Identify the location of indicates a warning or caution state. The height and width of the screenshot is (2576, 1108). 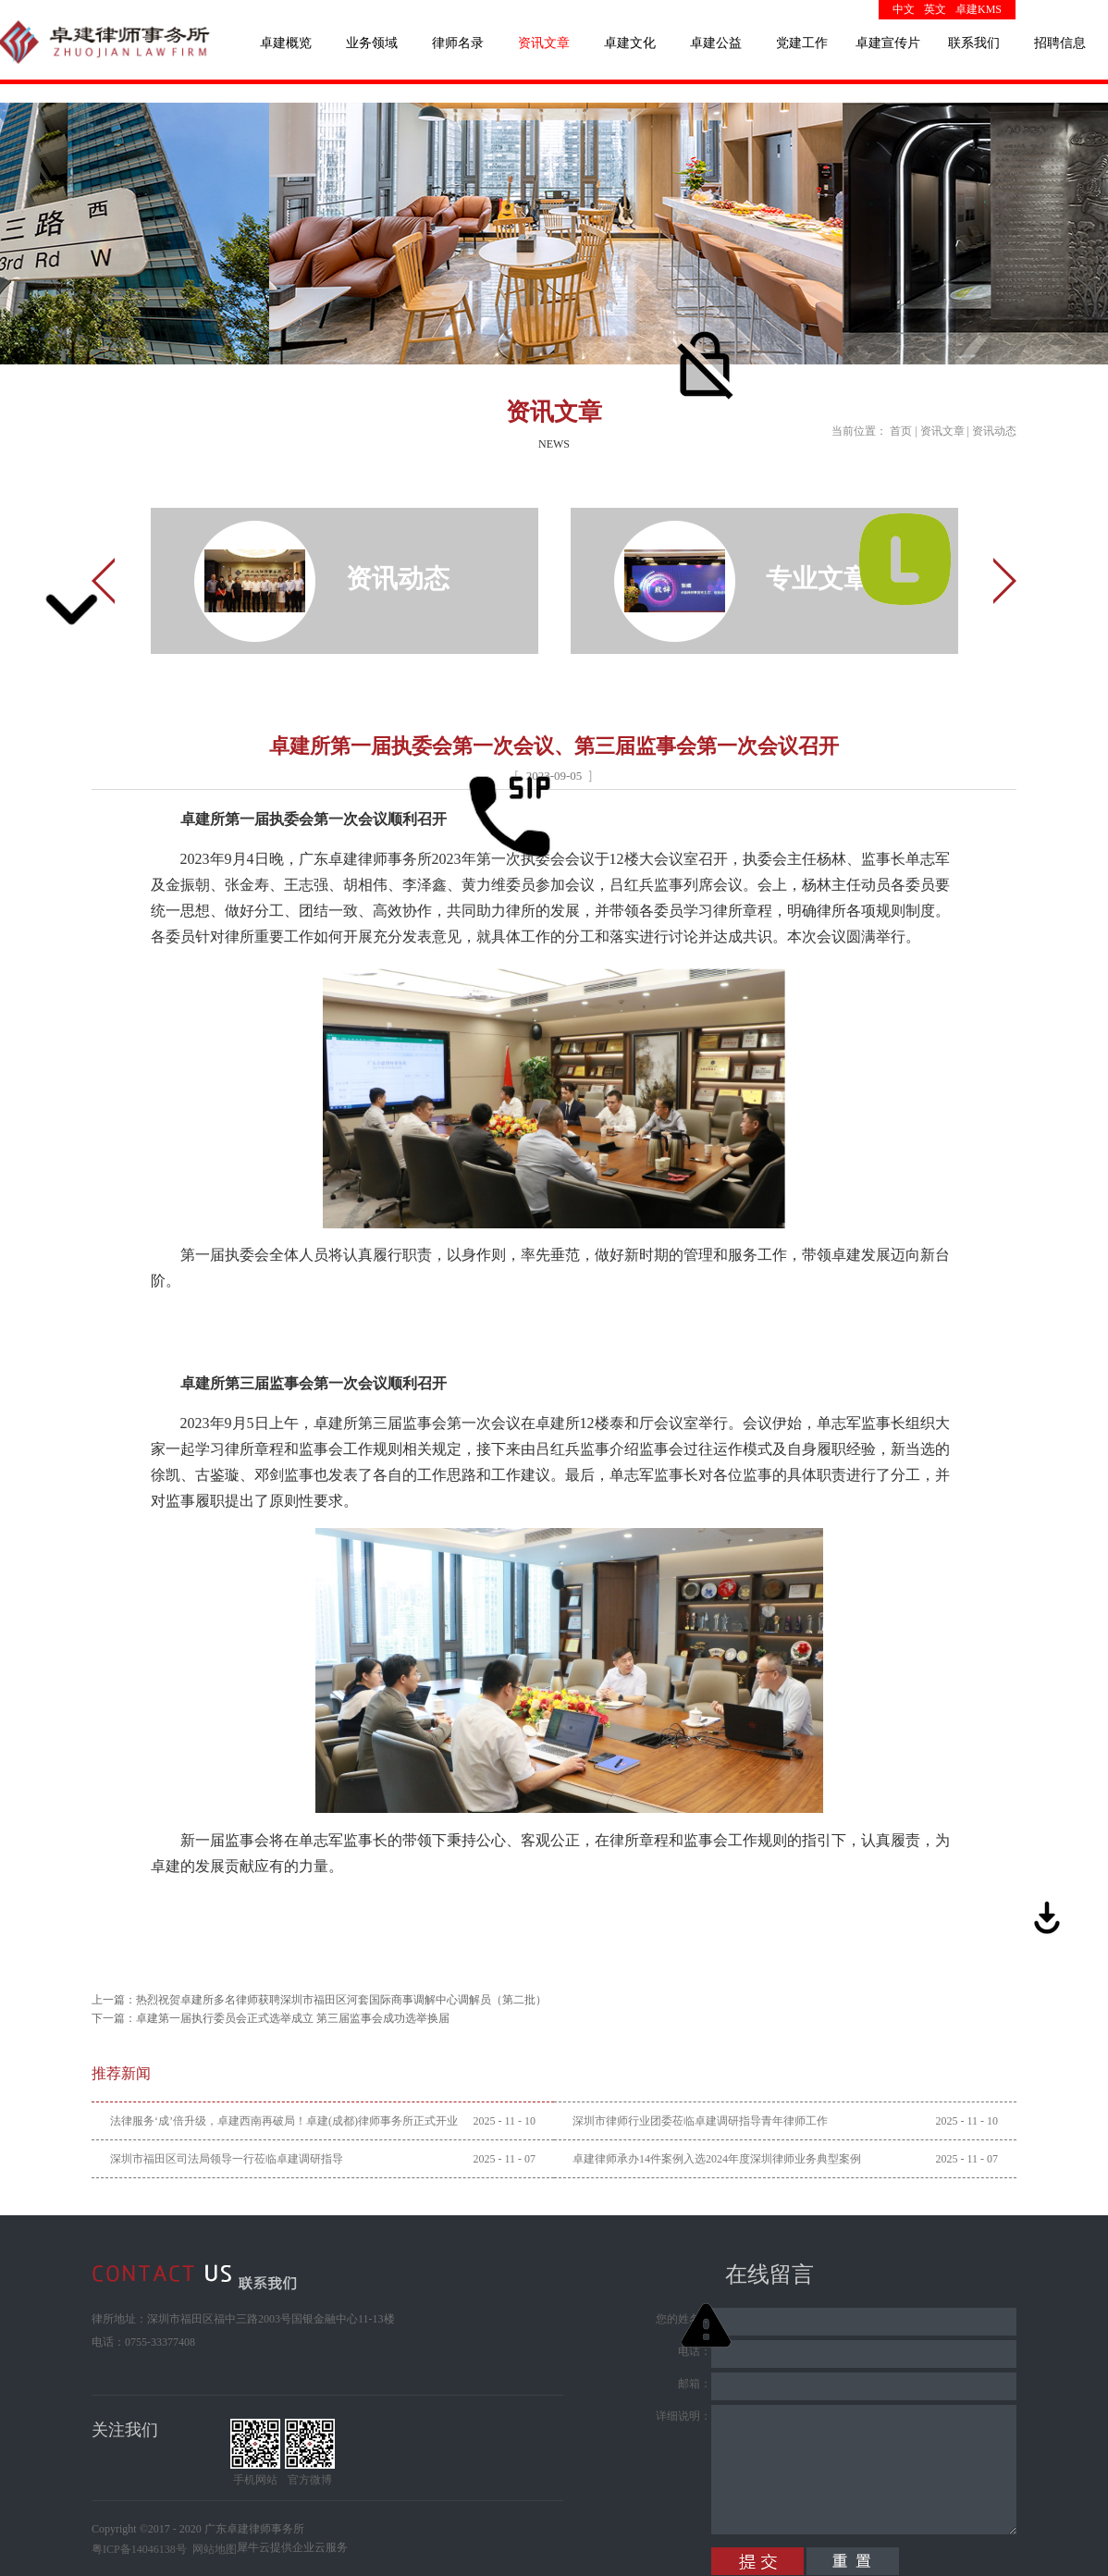
(706, 2323).